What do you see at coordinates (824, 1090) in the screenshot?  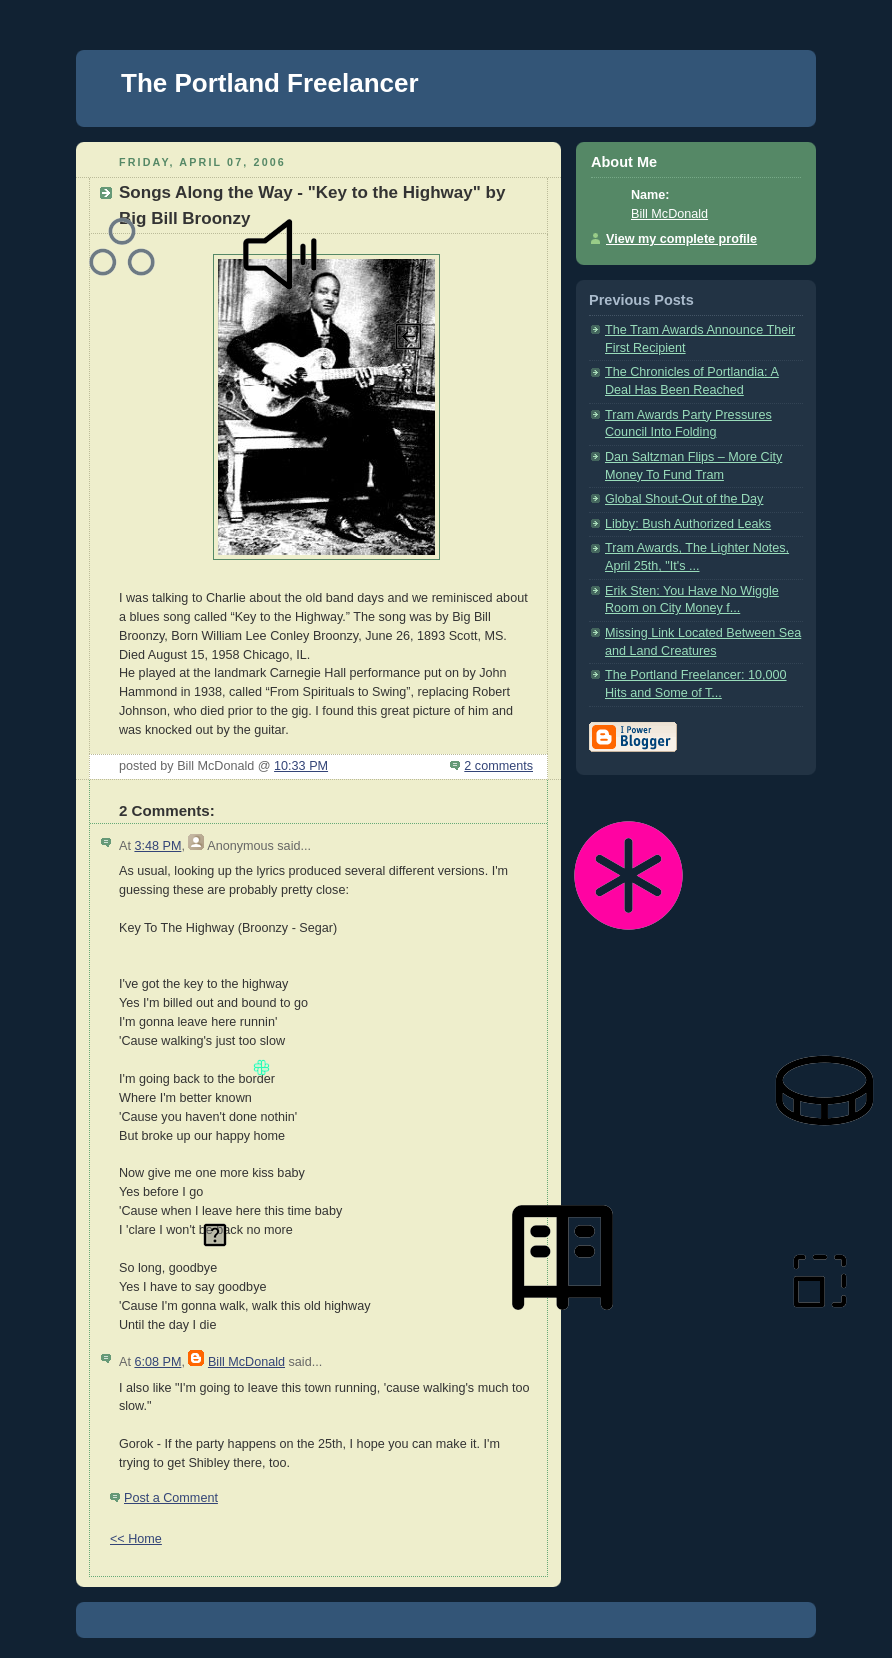 I see `view your coin balance or currency` at bounding box center [824, 1090].